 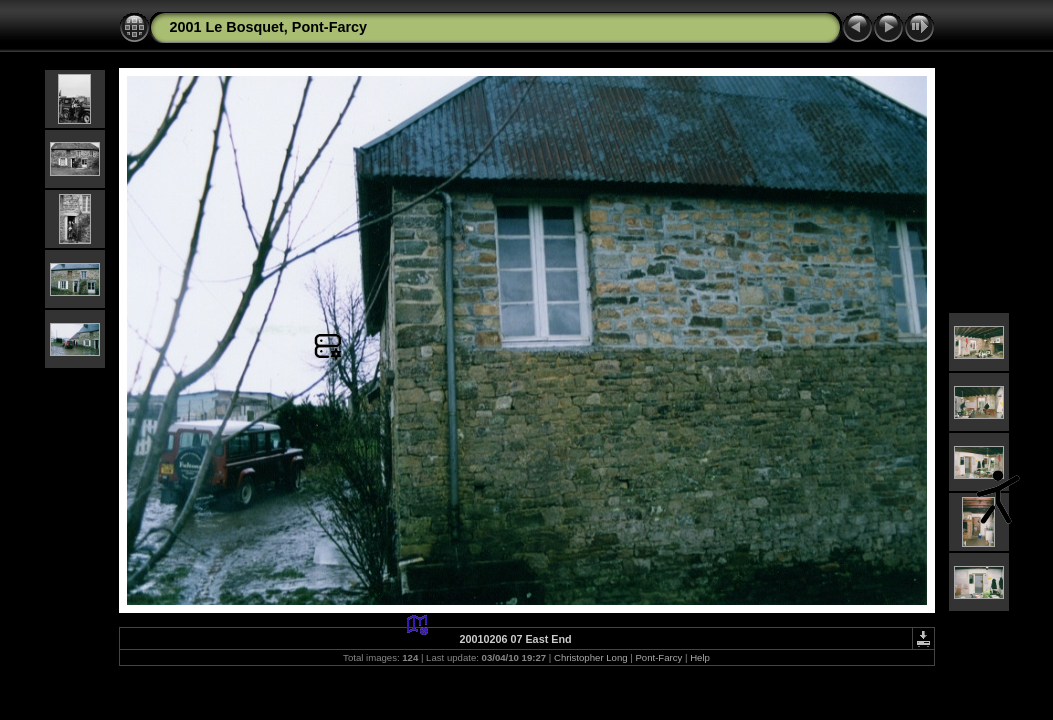 What do you see at coordinates (328, 346) in the screenshot?
I see `access server configuration settings` at bounding box center [328, 346].